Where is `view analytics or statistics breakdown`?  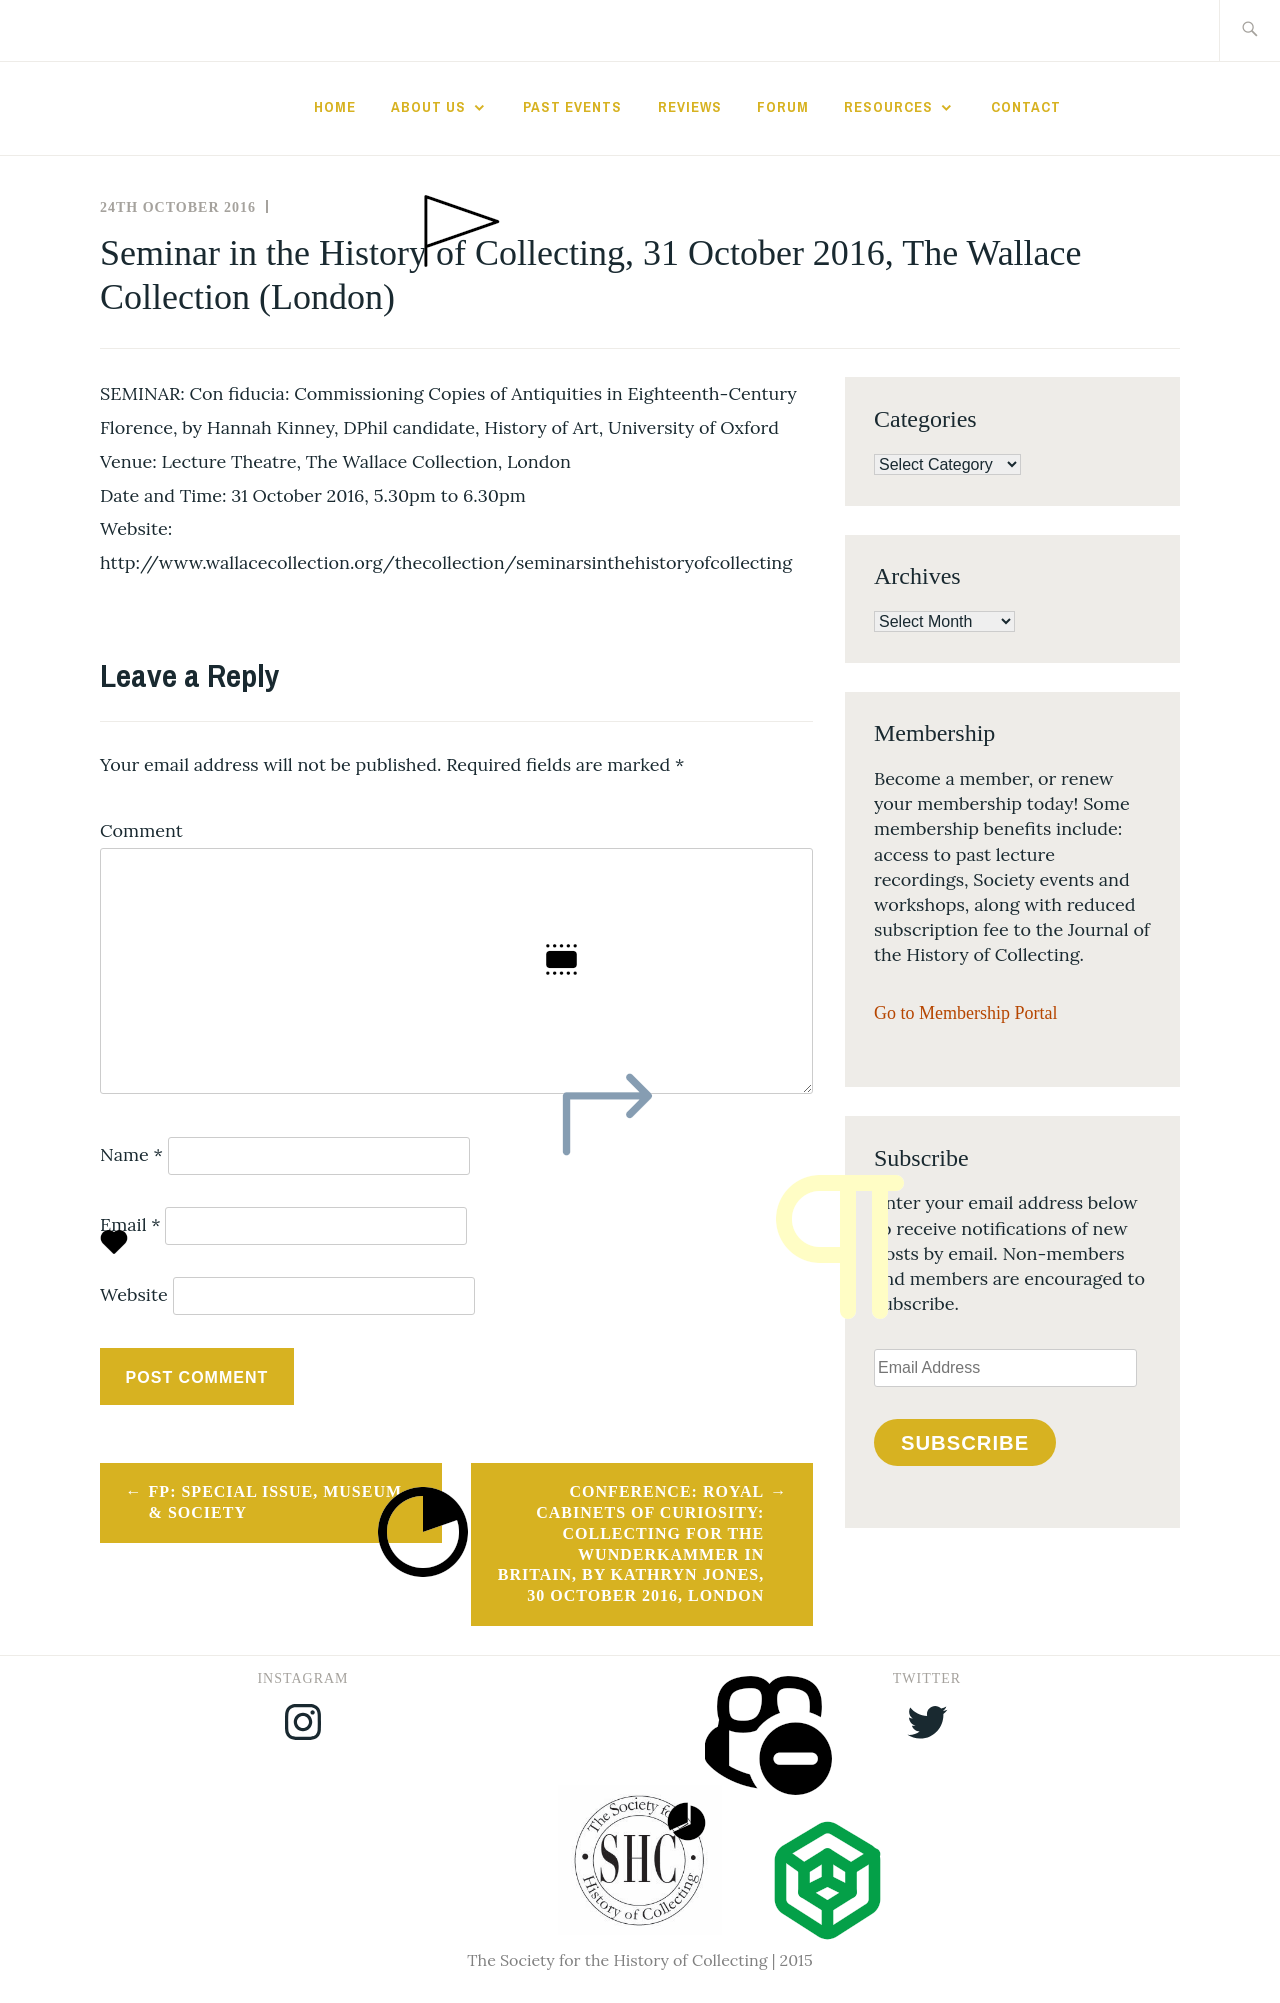
view analytics or statistics breakdown is located at coordinates (686, 1821).